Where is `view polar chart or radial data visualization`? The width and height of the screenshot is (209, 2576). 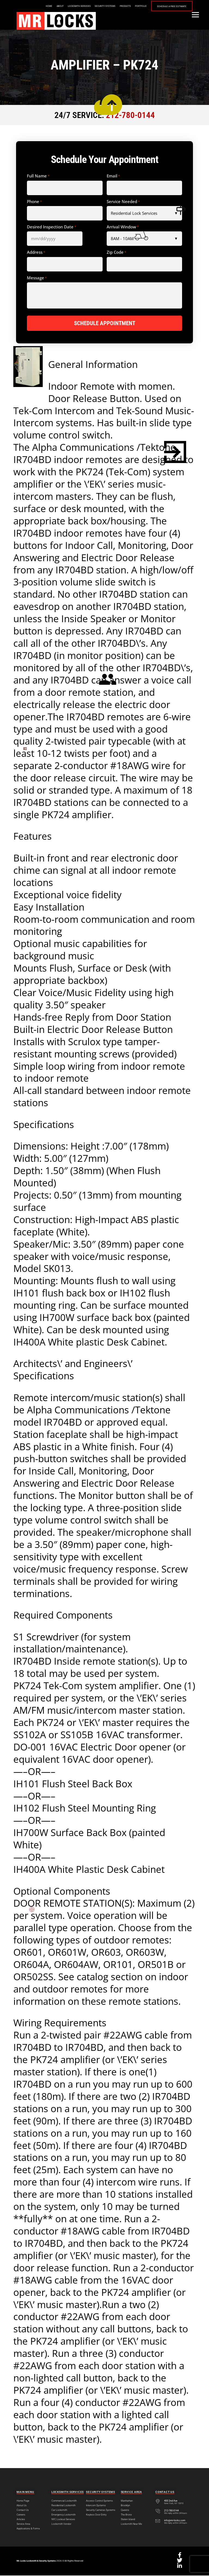 view polar chart or radial data visualization is located at coordinates (32, 1909).